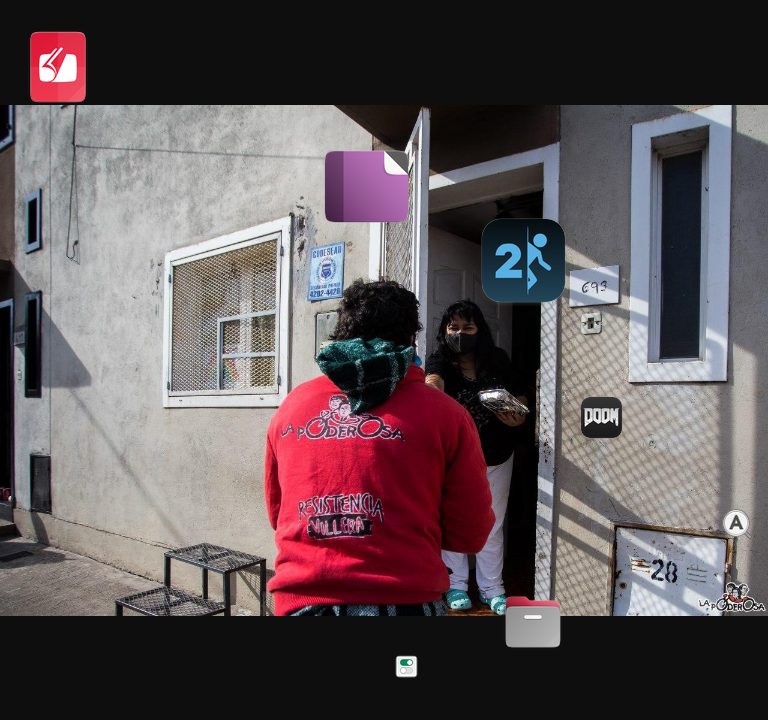 The image size is (768, 720). I want to click on launch portal 2 game, so click(523, 260).